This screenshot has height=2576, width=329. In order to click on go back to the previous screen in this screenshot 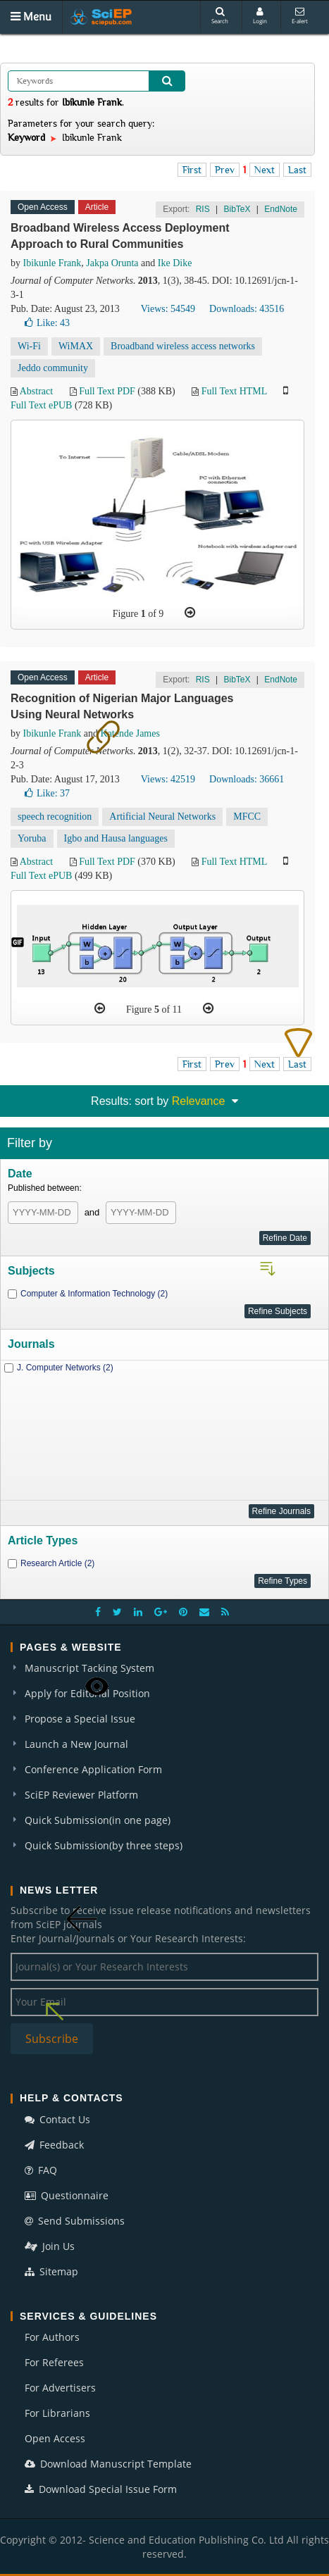, I will do `click(82, 1919)`.